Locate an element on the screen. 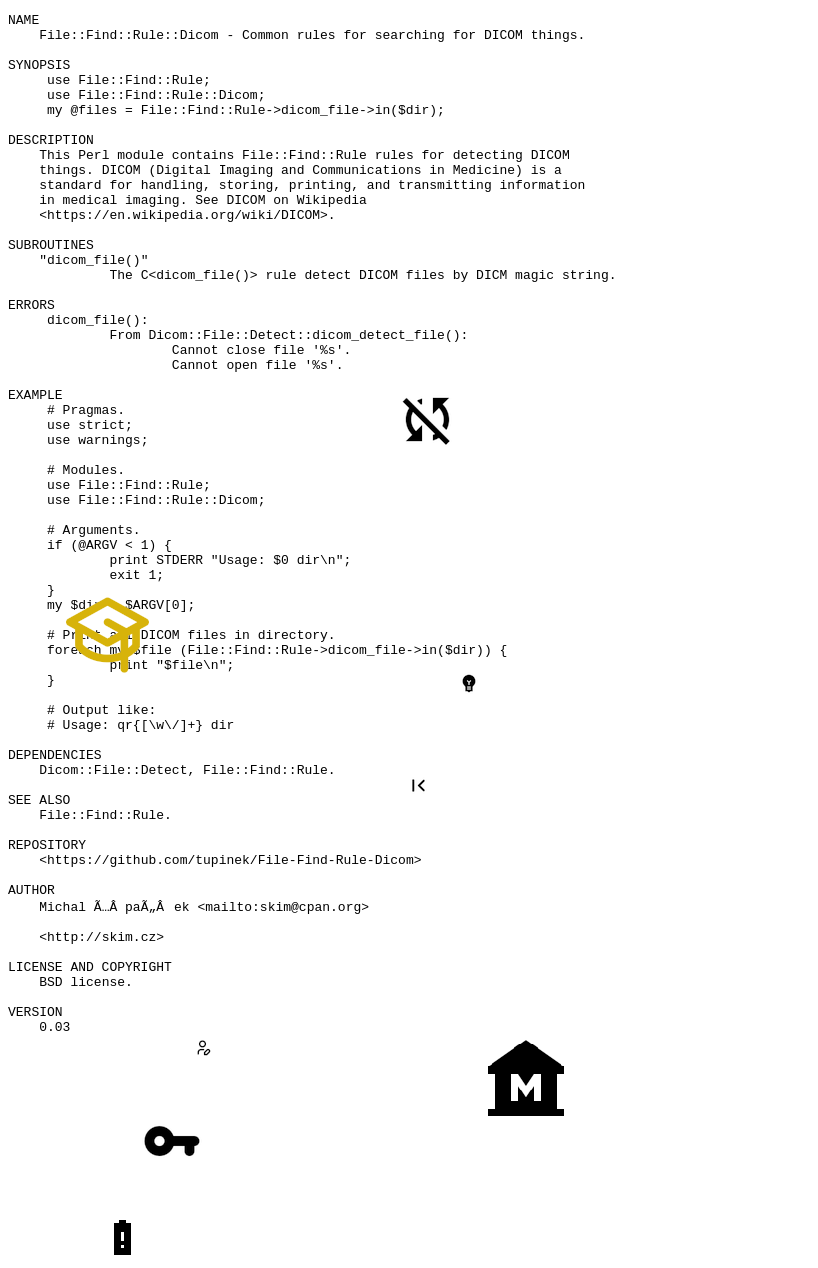 This screenshot has height=1268, width=818. edit your profile information is located at coordinates (202, 1047).